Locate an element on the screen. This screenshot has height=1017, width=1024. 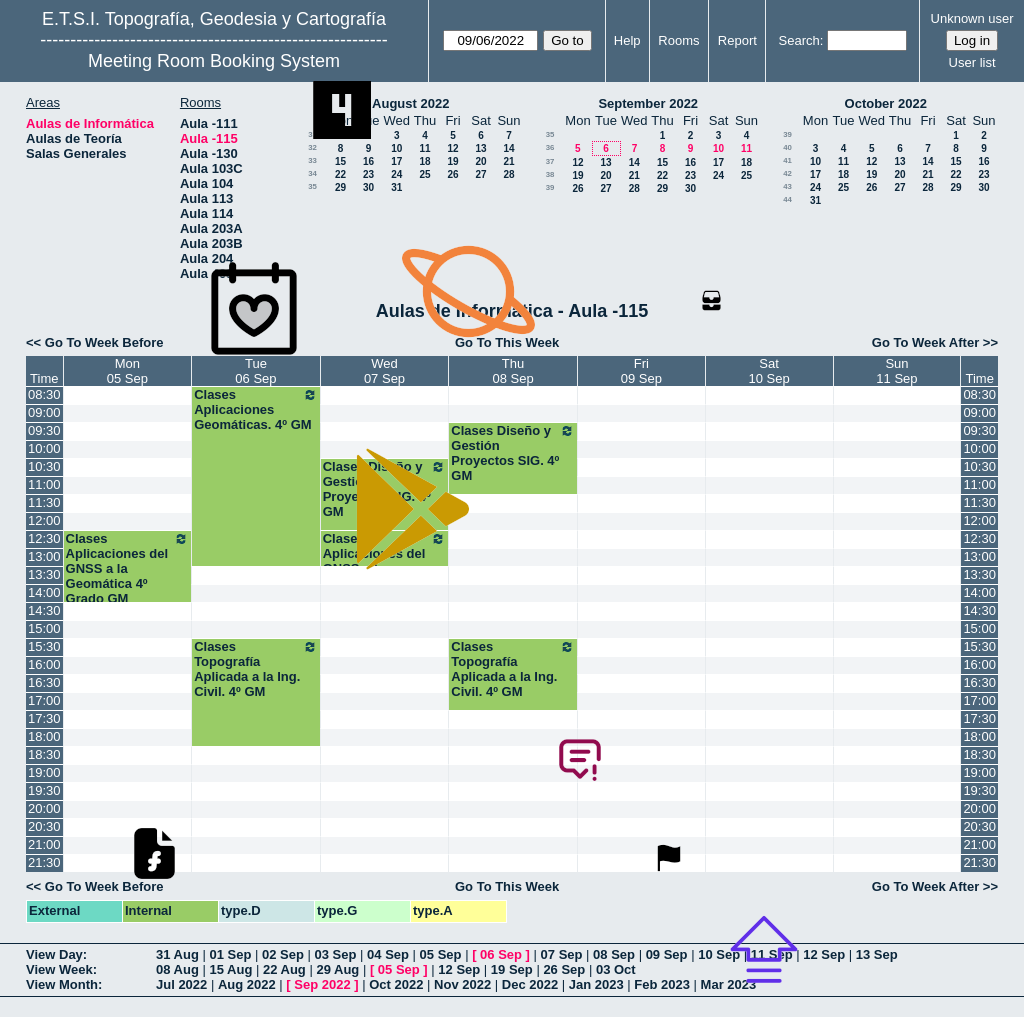
view favorite or loved events is located at coordinates (254, 312).